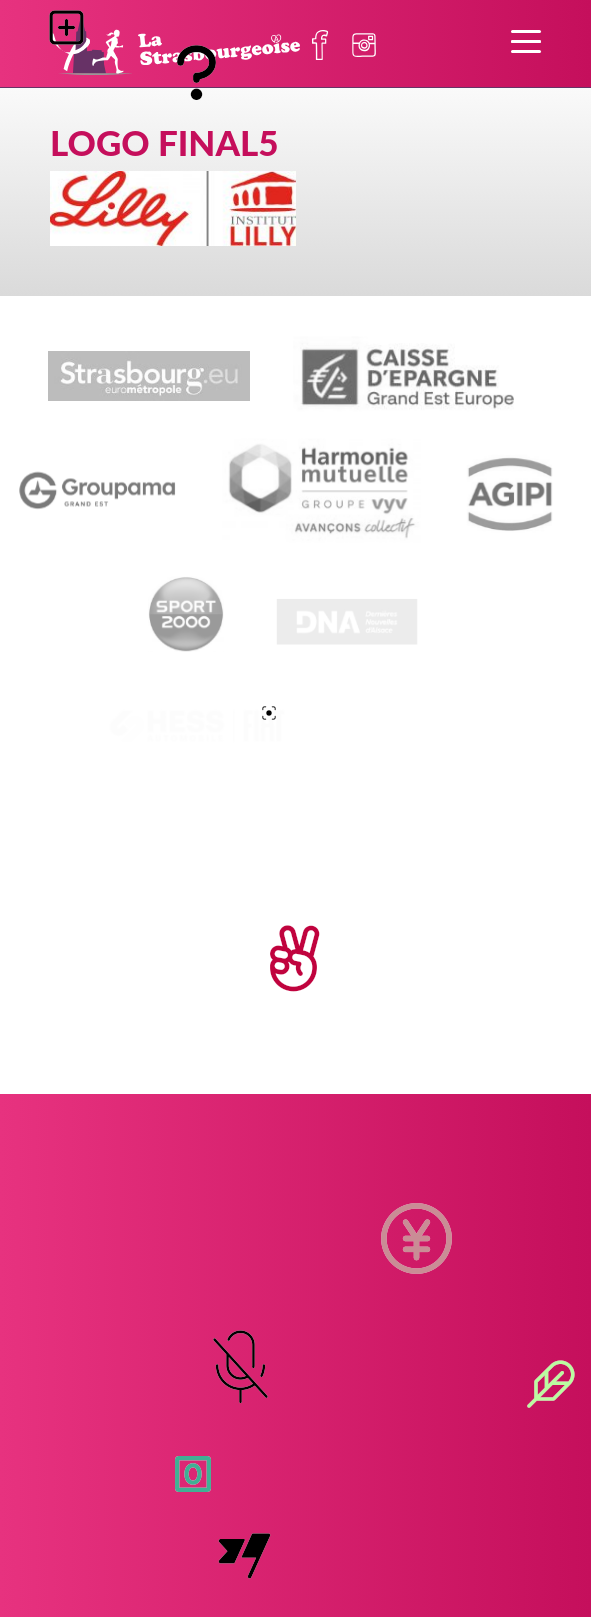 Image resolution: width=591 pixels, height=1617 pixels. What do you see at coordinates (66, 27) in the screenshot?
I see `add a new item or entry` at bounding box center [66, 27].